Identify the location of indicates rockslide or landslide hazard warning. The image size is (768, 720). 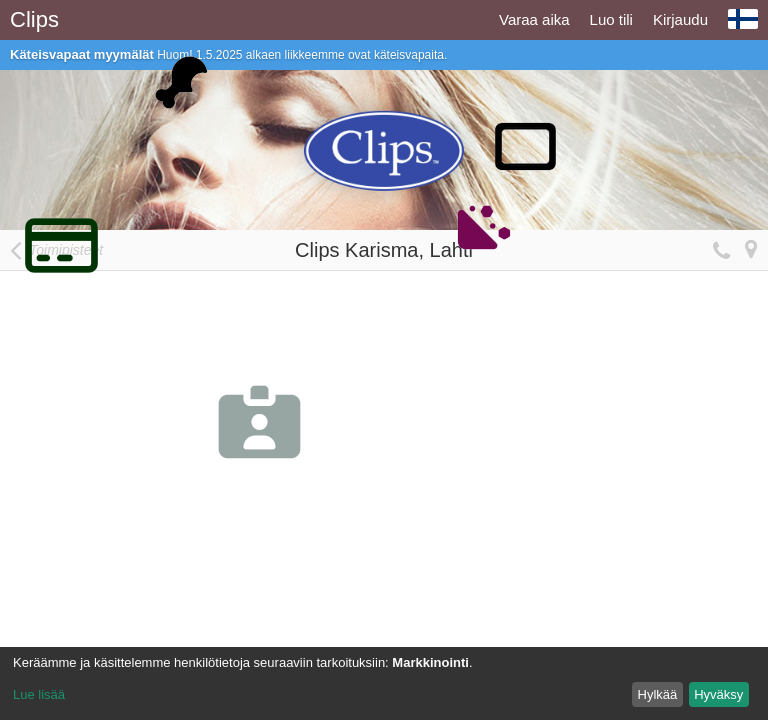
(484, 226).